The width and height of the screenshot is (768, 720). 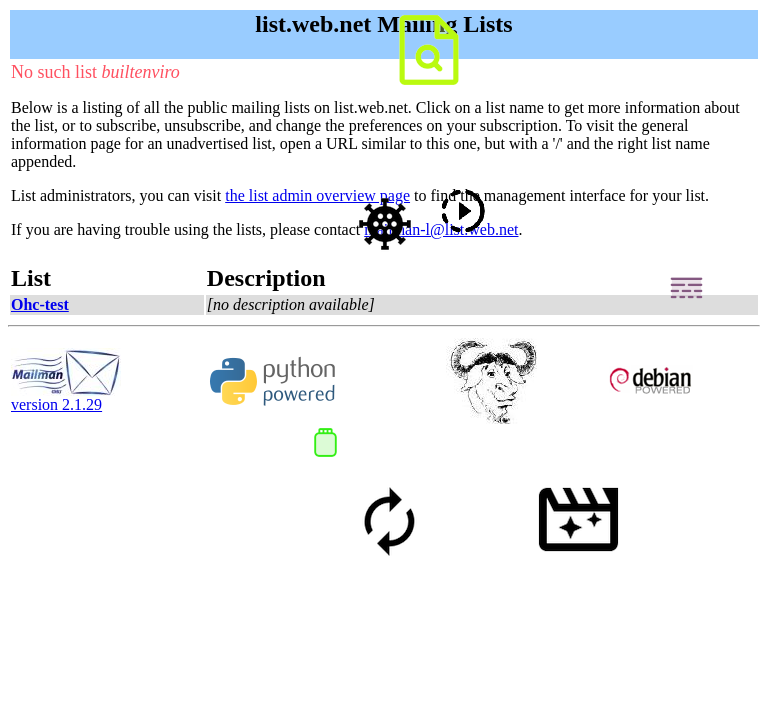 I want to click on apply filters or effects to a video, so click(x=578, y=519).